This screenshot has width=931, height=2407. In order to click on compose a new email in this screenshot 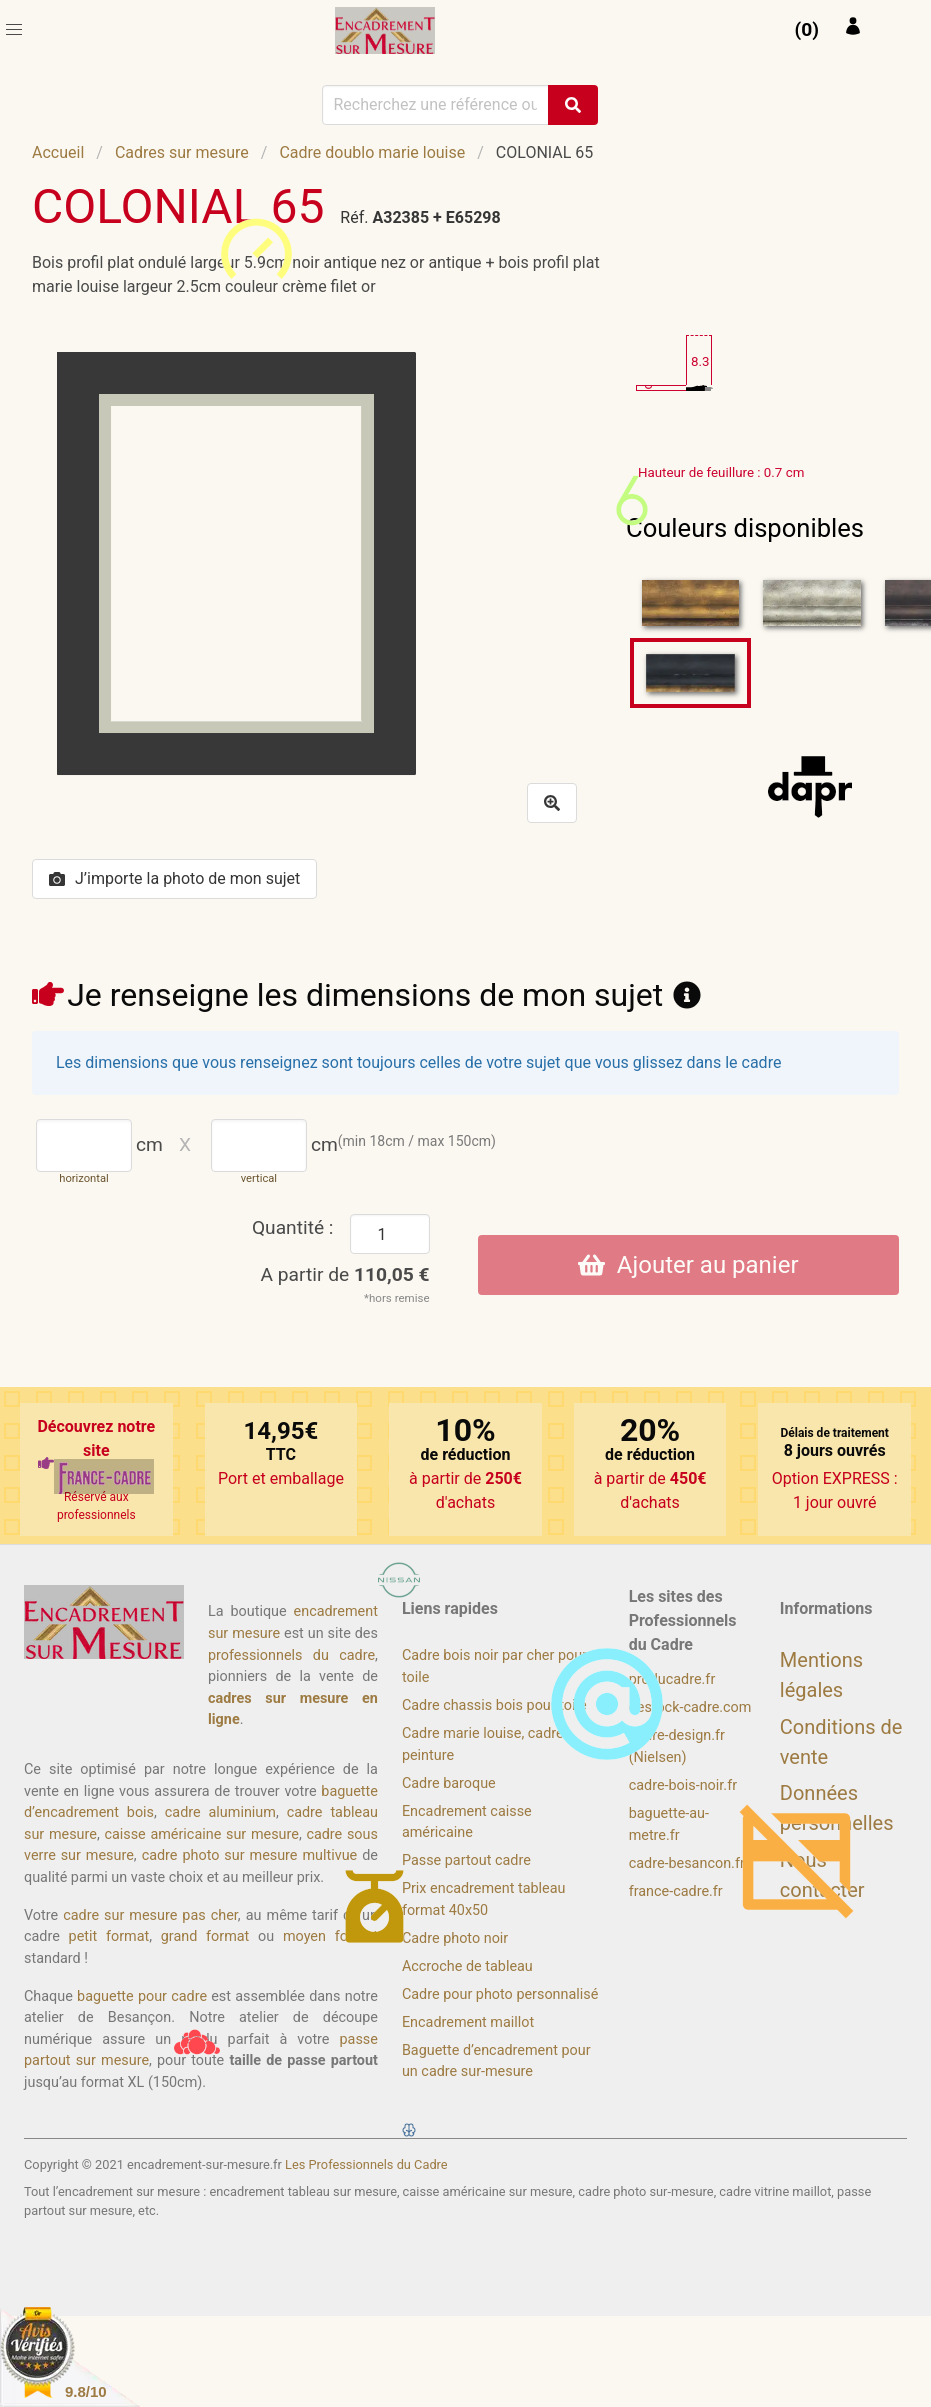, I will do `click(607, 1704)`.